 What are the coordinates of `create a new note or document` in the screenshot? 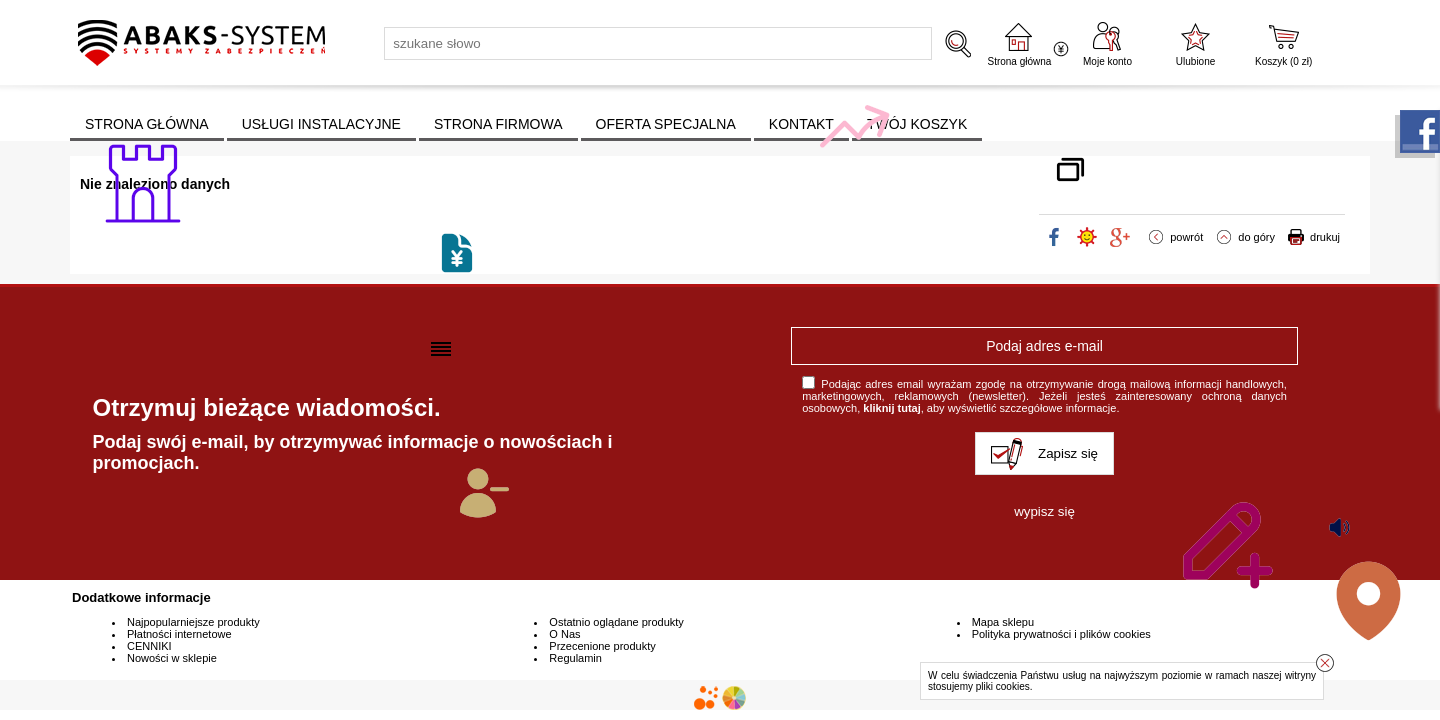 It's located at (1223, 539).